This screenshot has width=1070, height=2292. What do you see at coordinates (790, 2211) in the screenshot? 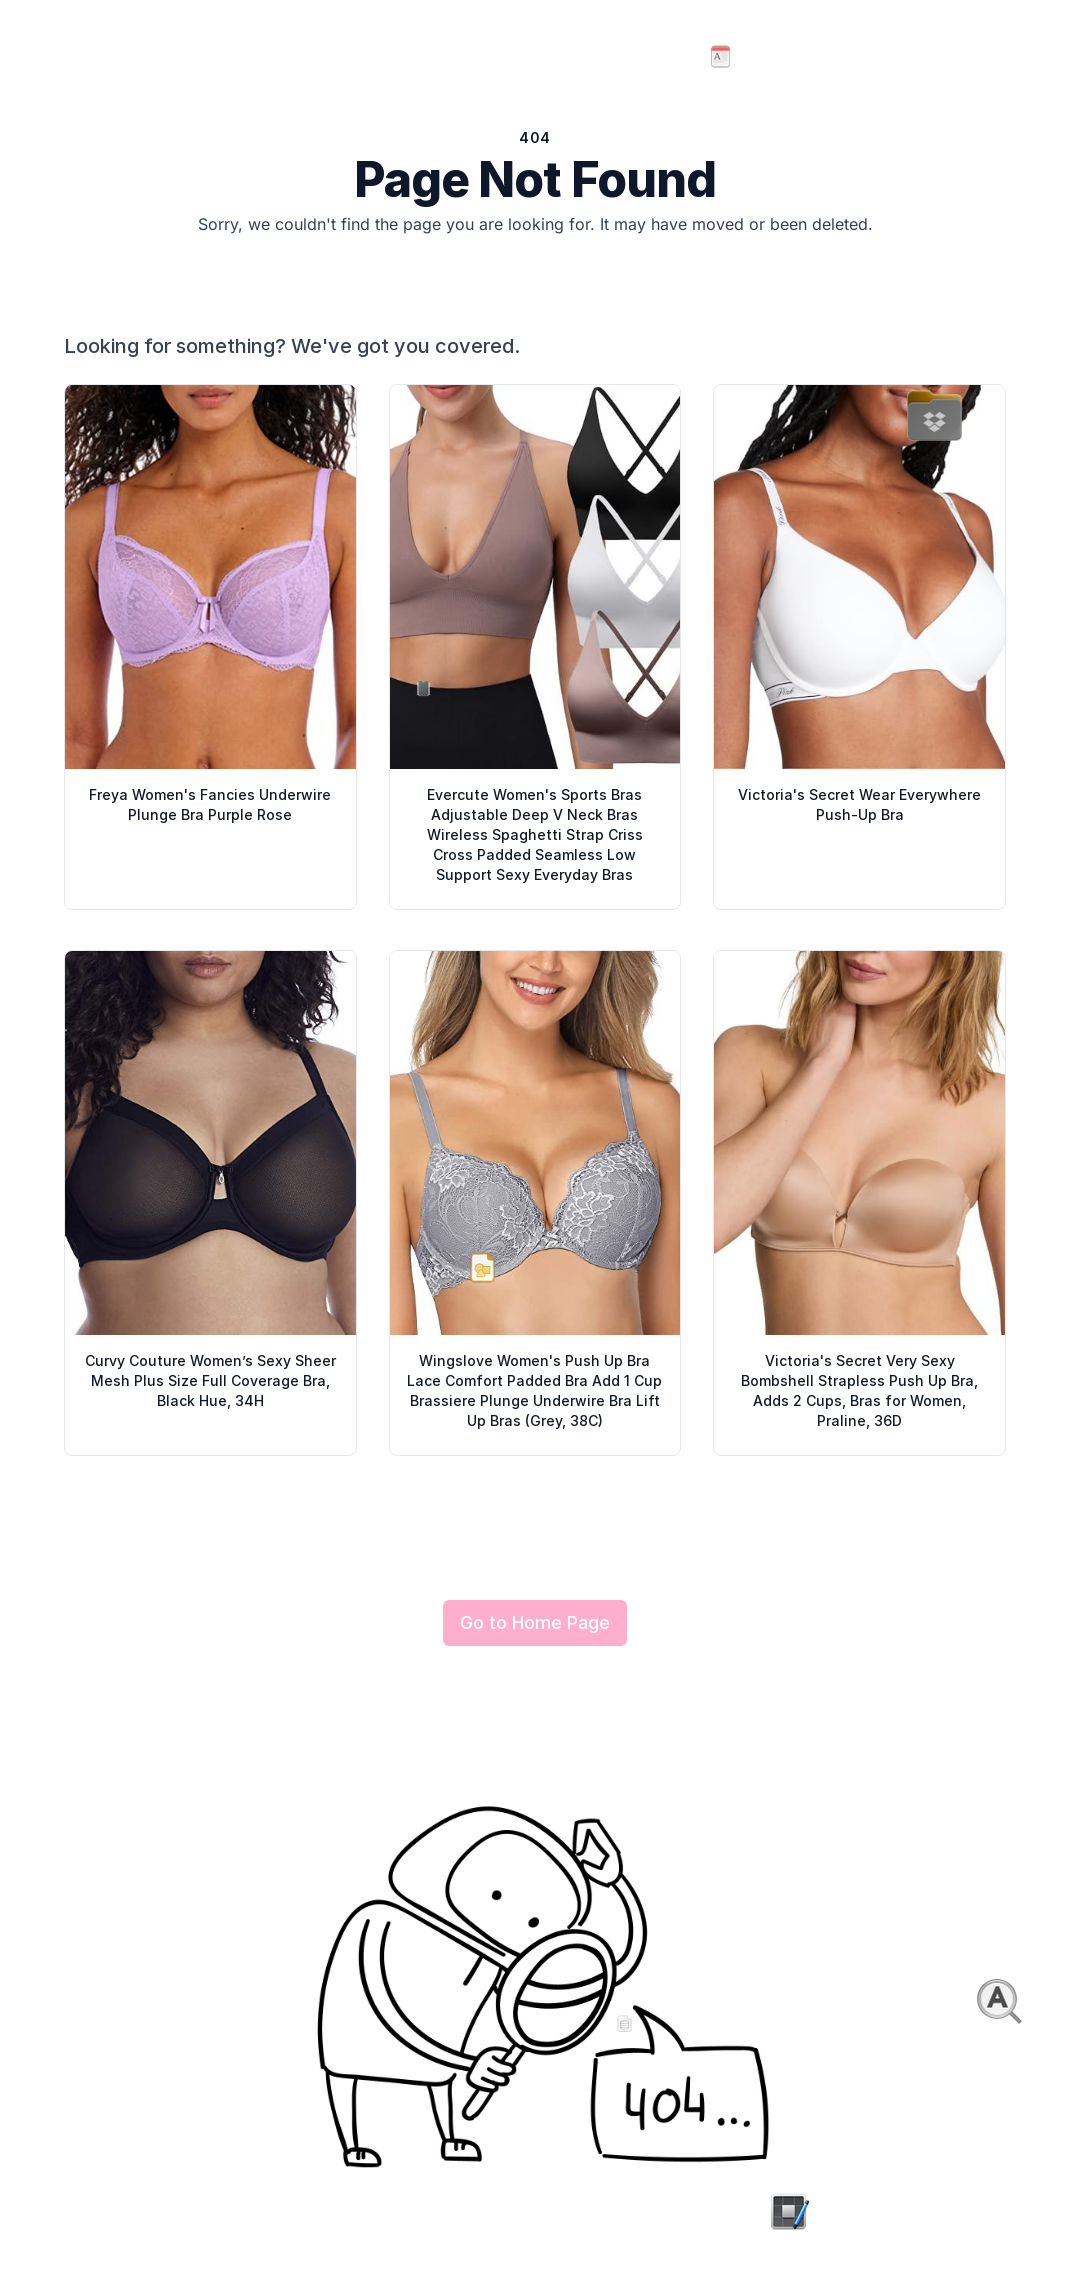
I see `edit or customize assistive control panels` at bounding box center [790, 2211].